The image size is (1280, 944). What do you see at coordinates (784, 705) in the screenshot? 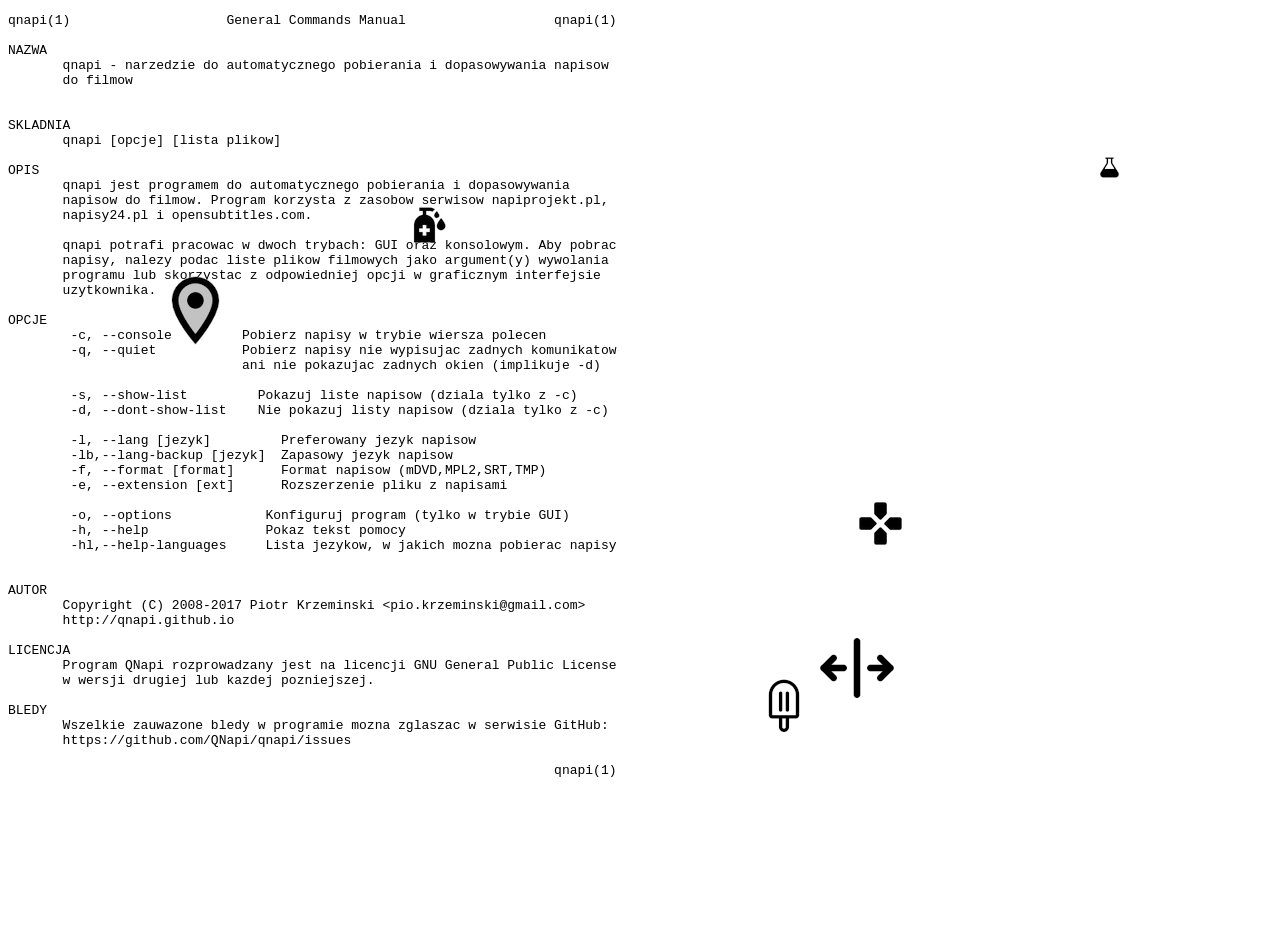
I see `browse frozen treats or dessert options` at bounding box center [784, 705].